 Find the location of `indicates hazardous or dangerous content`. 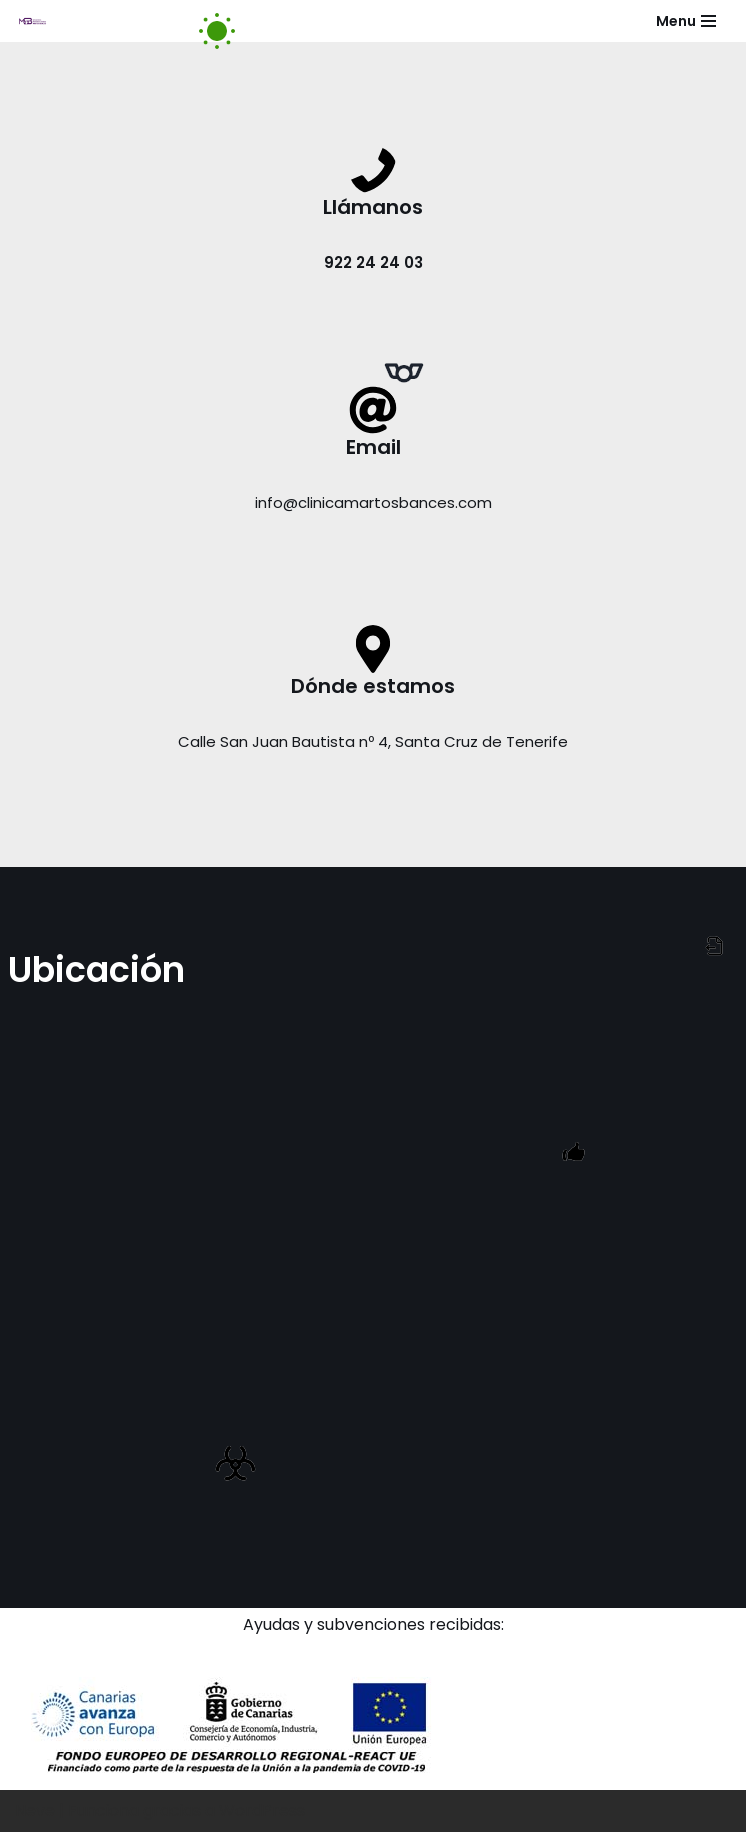

indicates hazardous or dangerous content is located at coordinates (235, 1464).